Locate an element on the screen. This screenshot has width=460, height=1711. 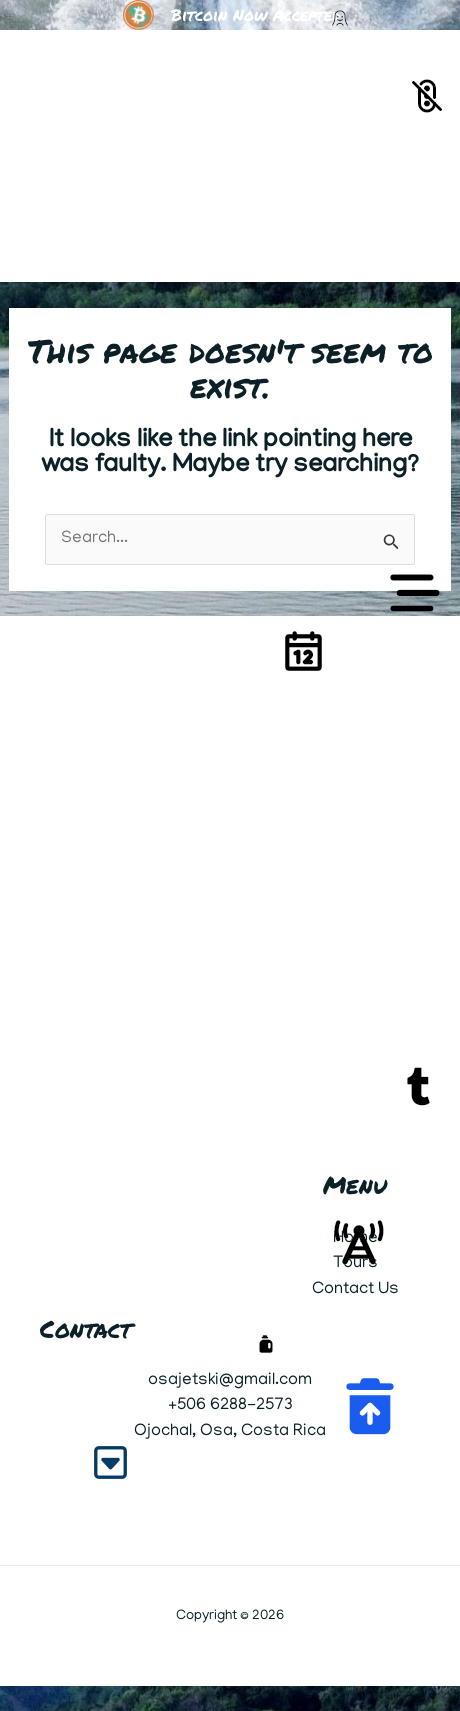
open tumblr app is located at coordinates (418, 1086).